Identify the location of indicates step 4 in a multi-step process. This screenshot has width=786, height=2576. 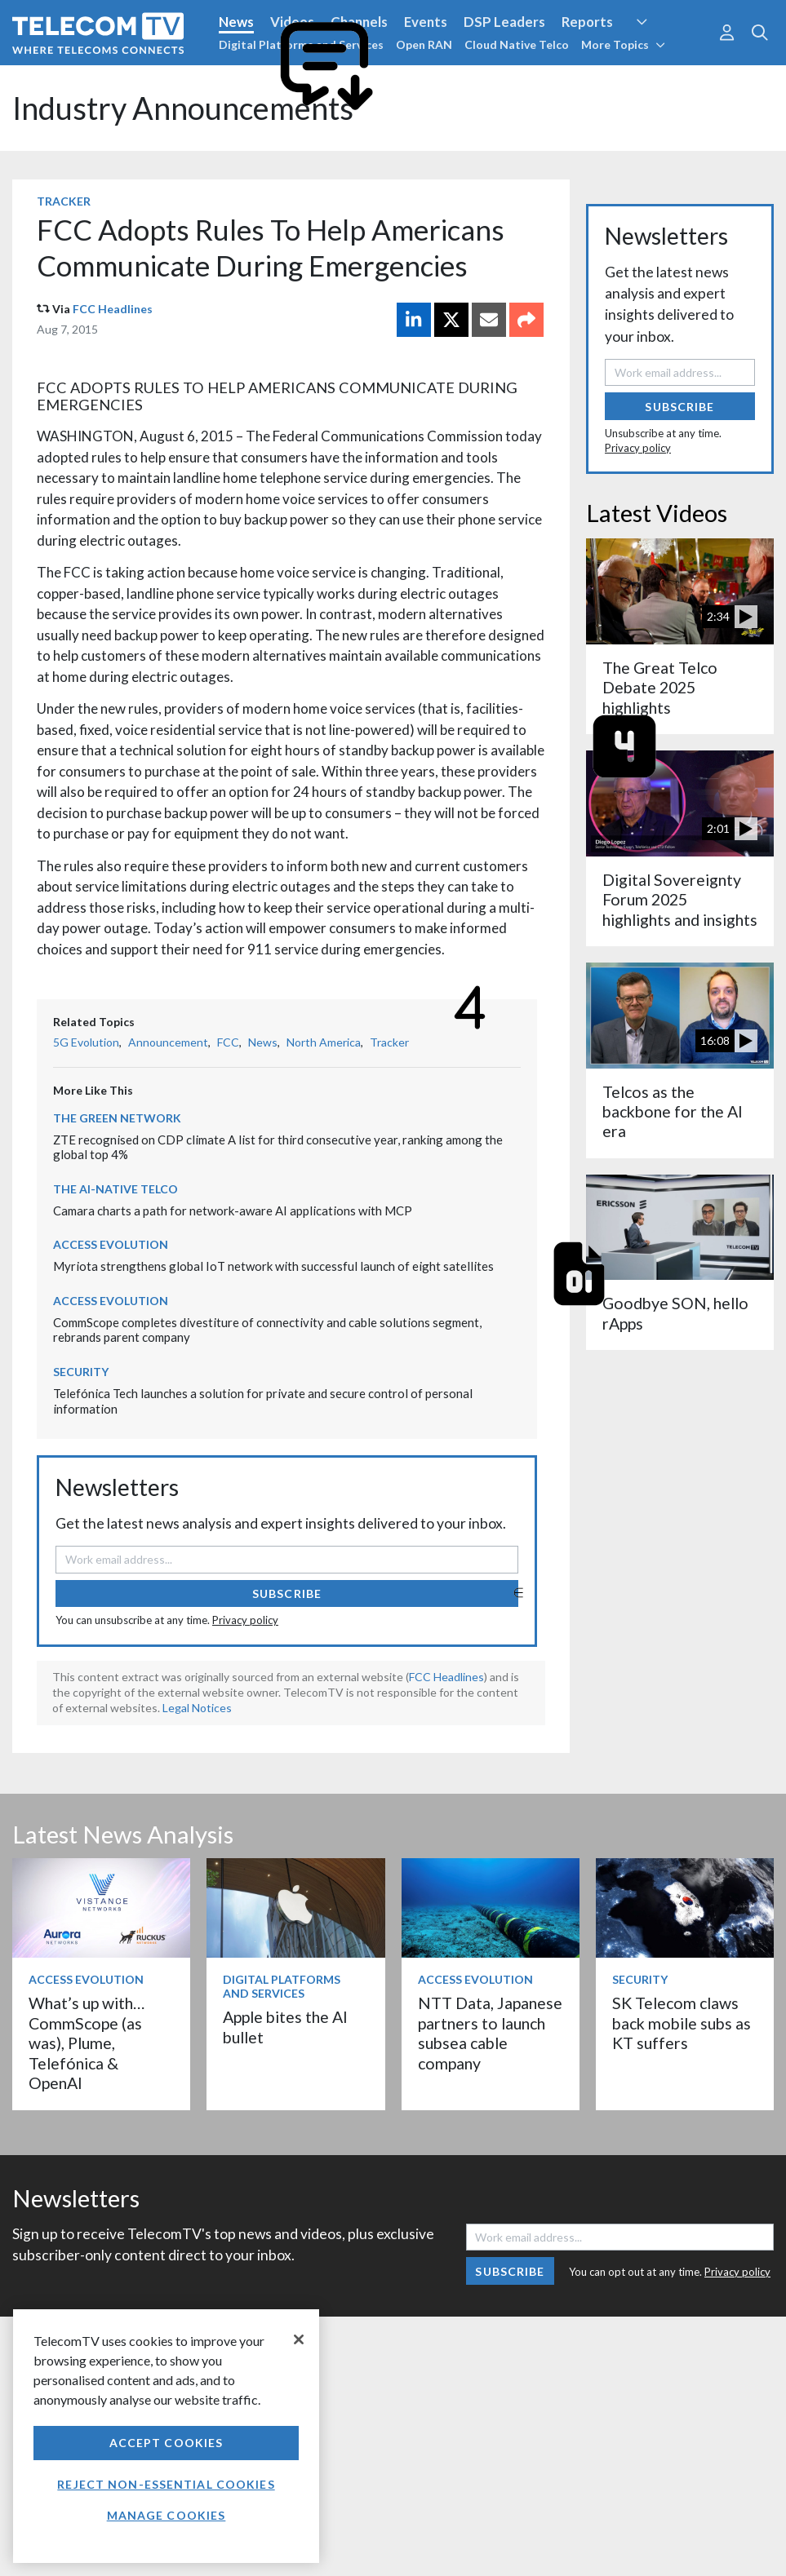
(469, 1006).